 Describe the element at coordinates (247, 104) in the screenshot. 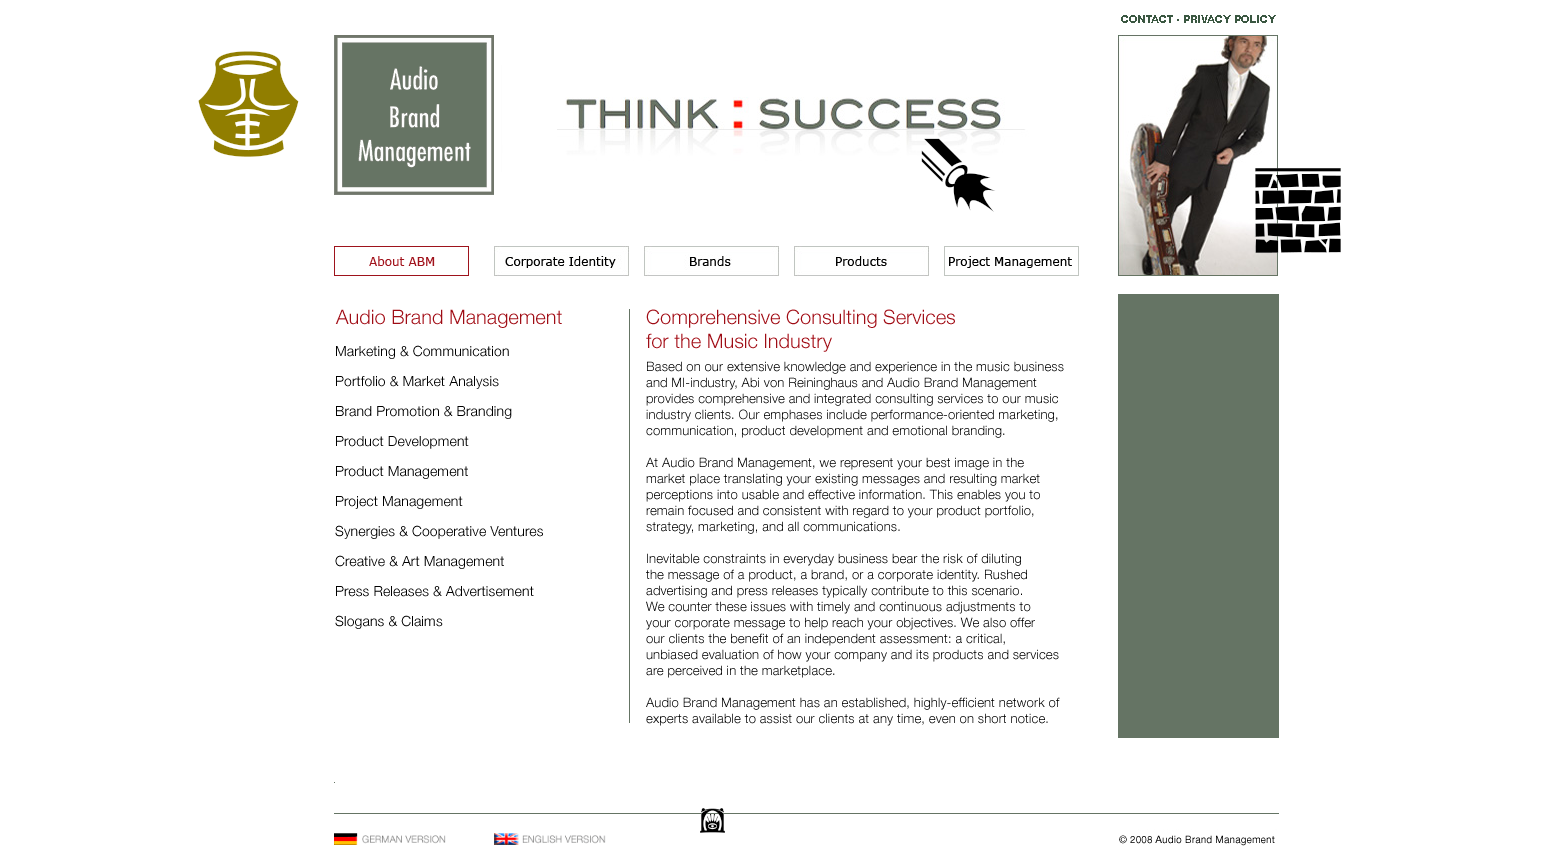

I see `equip leather armor to your character` at that location.